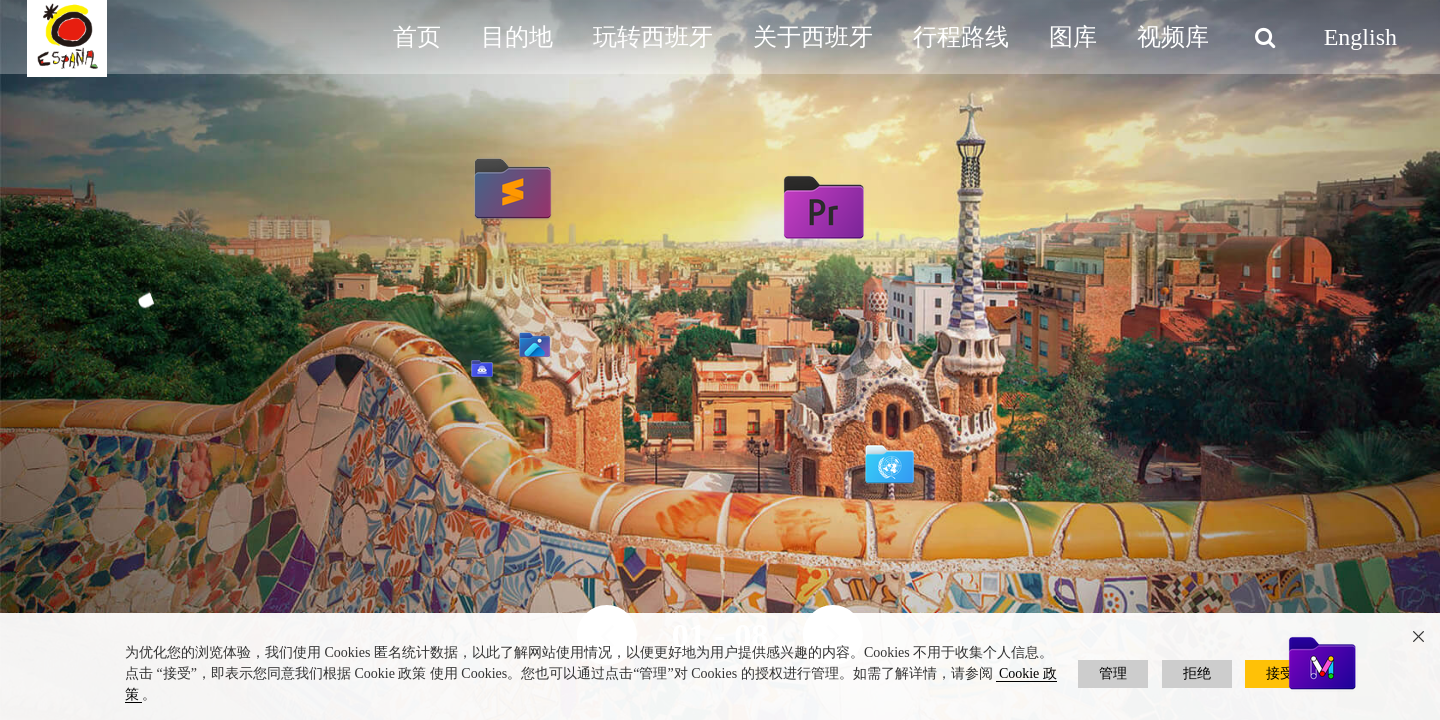 The width and height of the screenshot is (1440, 720). I want to click on open wondershare mockitt project files, so click(1322, 665).